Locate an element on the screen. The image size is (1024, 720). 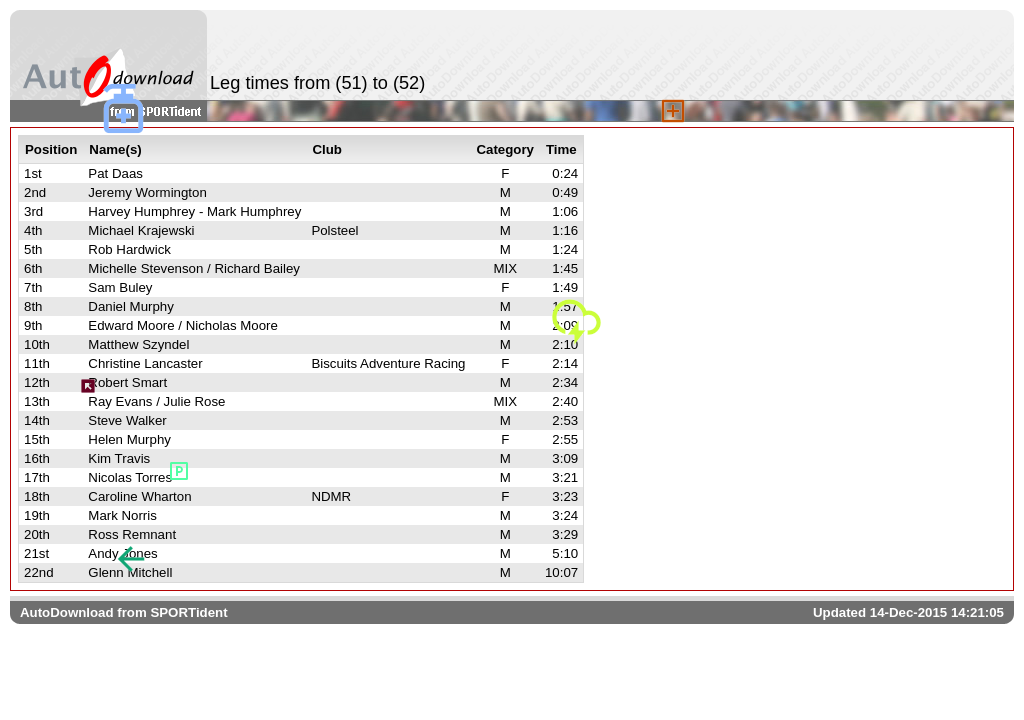
add a new item or create new content is located at coordinates (673, 111).